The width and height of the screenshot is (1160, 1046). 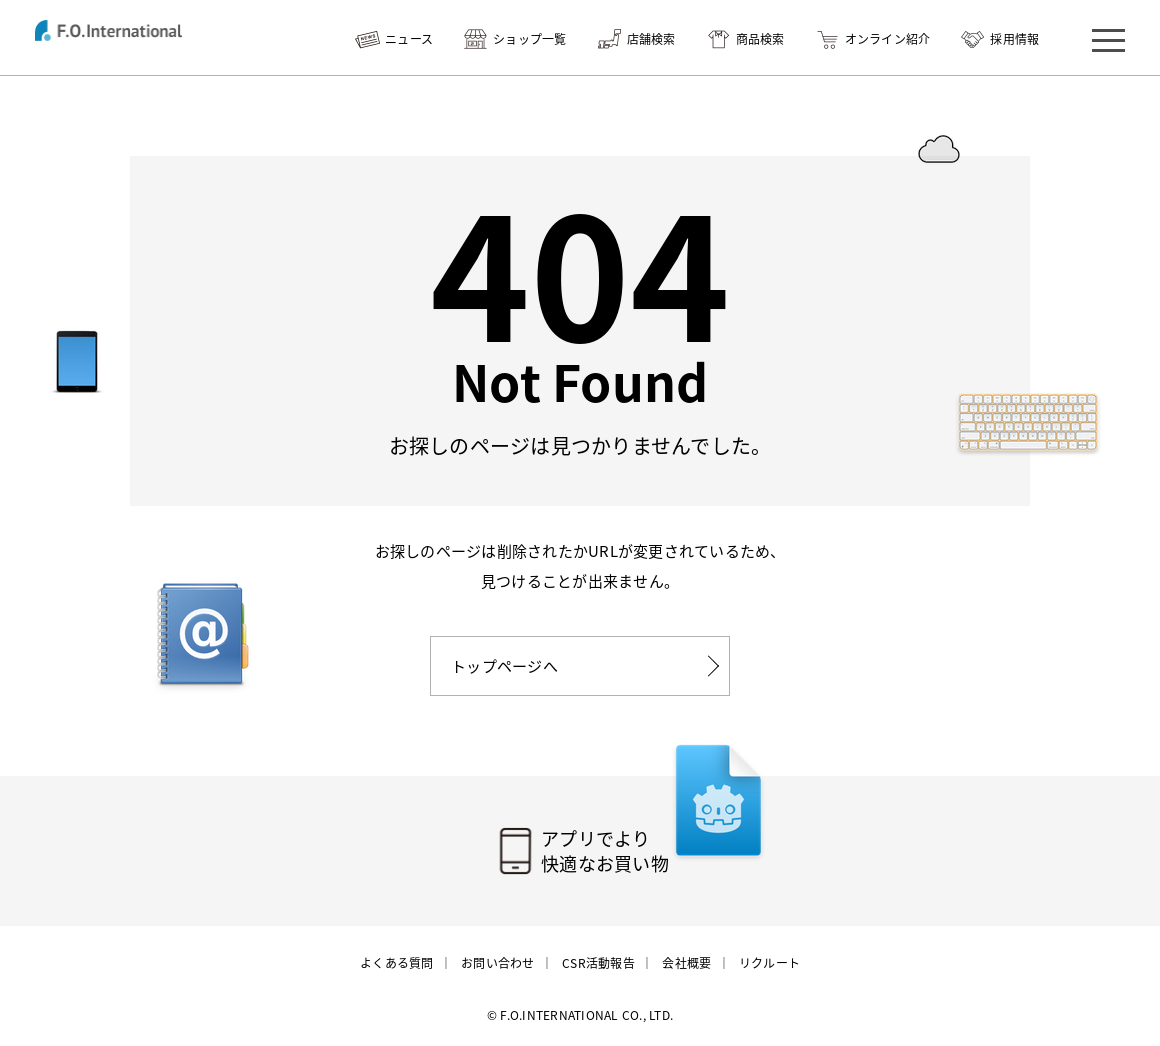 What do you see at coordinates (1028, 422) in the screenshot?
I see `connect a bluetooth keyboard` at bounding box center [1028, 422].